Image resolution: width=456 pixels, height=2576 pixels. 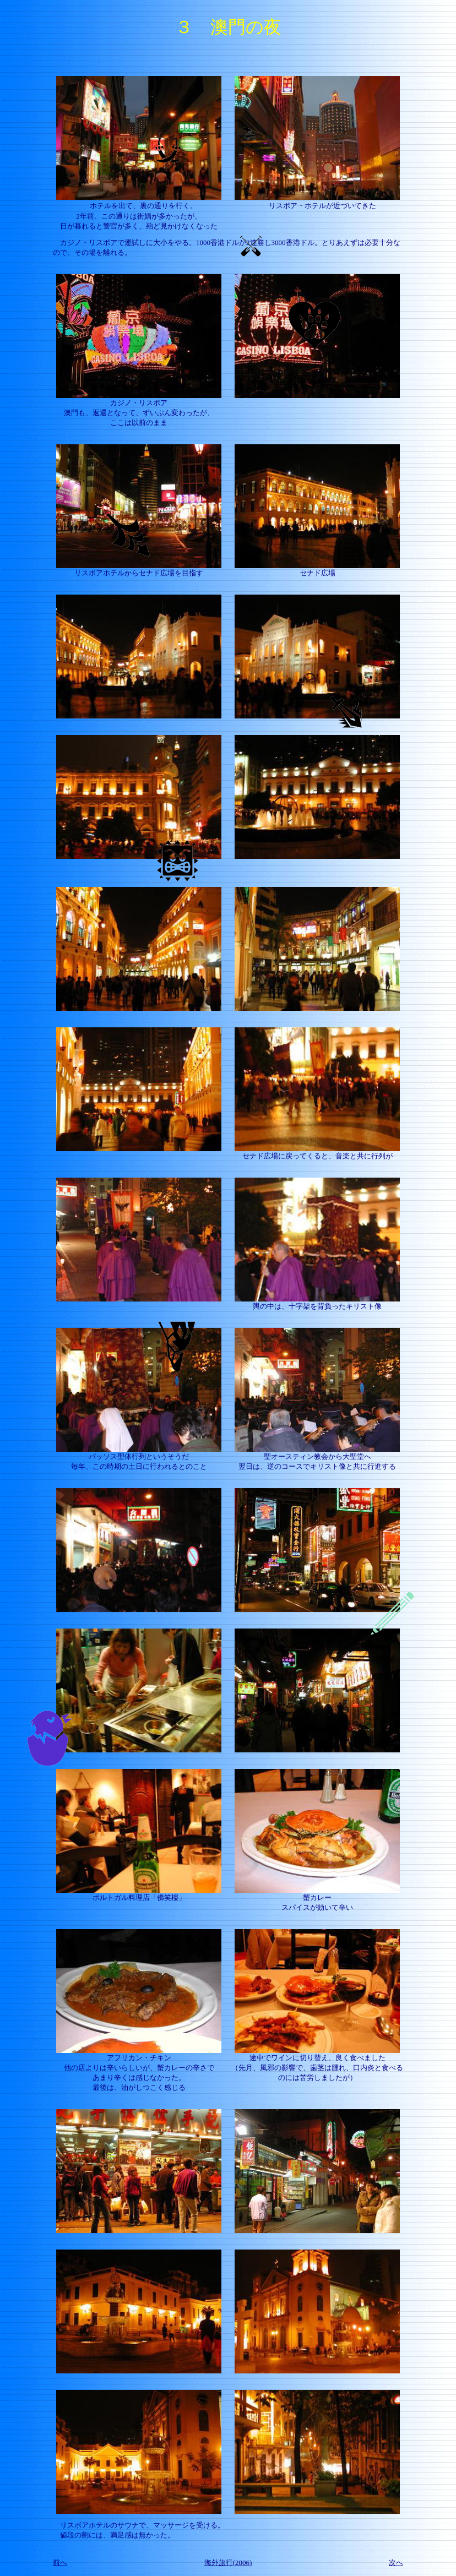 What do you see at coordinates (167, 150) in the screenshot?
I see `activate whirlwind or spinning attack ability` at bounding box center [167, 150].